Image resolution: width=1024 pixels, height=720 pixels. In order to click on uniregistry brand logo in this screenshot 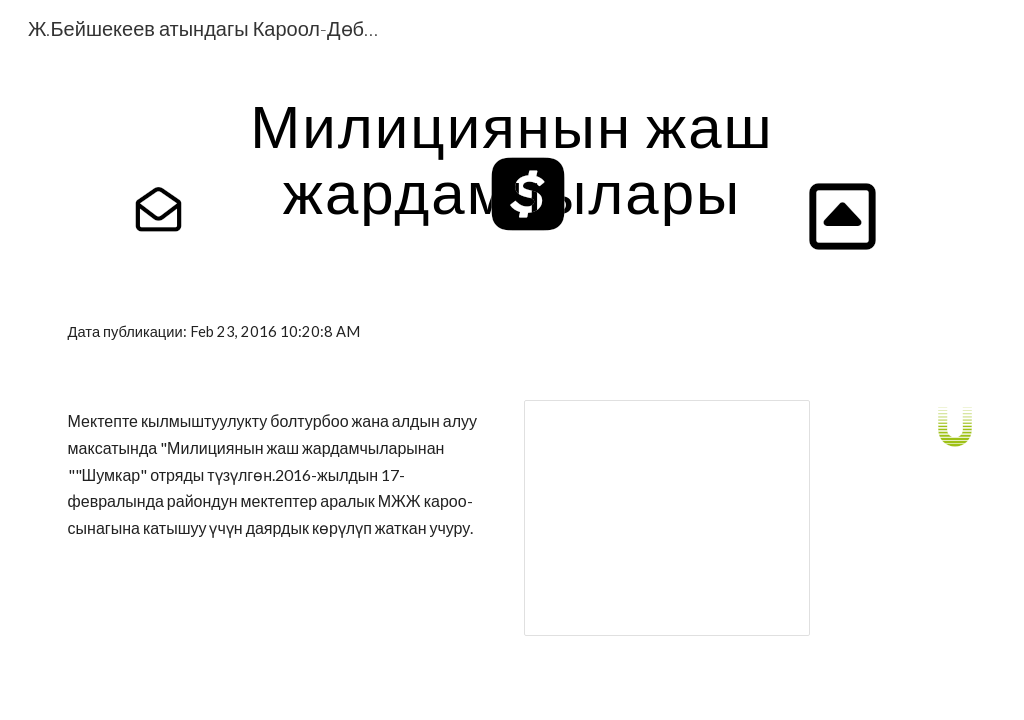, I will do `click(955, 427)`.